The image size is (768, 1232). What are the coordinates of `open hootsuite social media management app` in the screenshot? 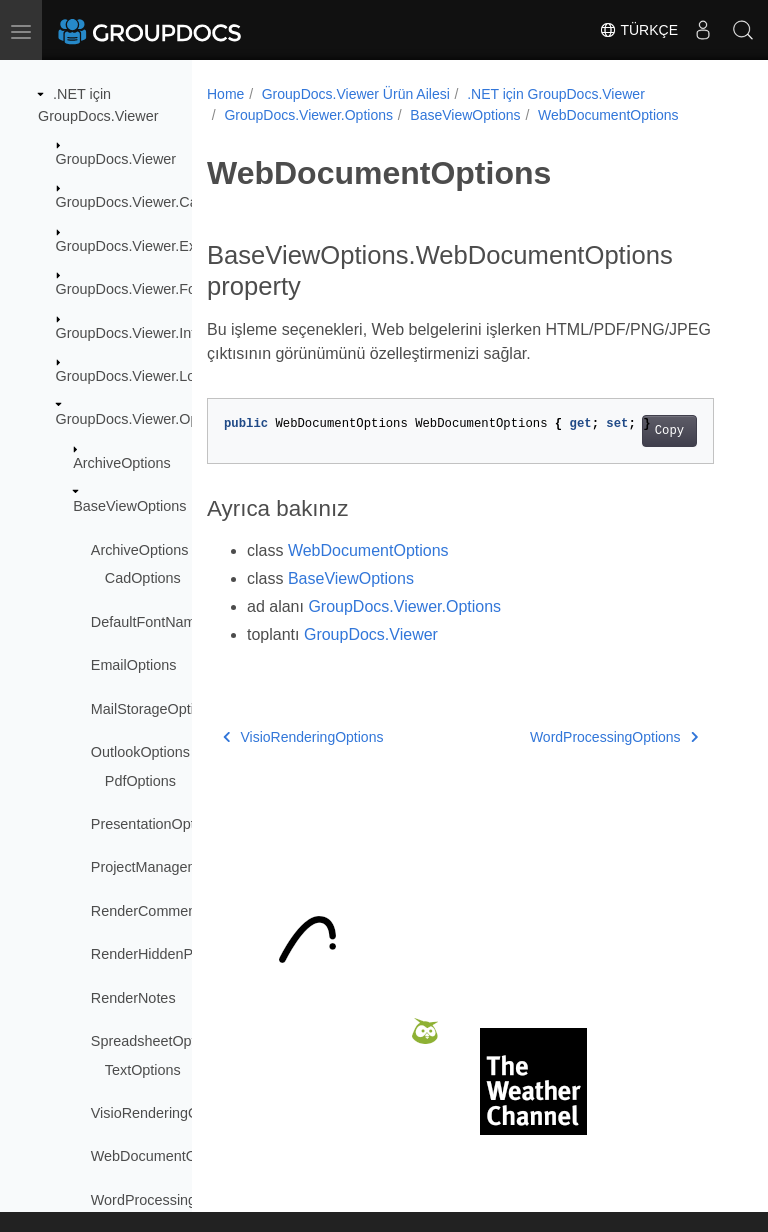 It's located at (425, 1031).